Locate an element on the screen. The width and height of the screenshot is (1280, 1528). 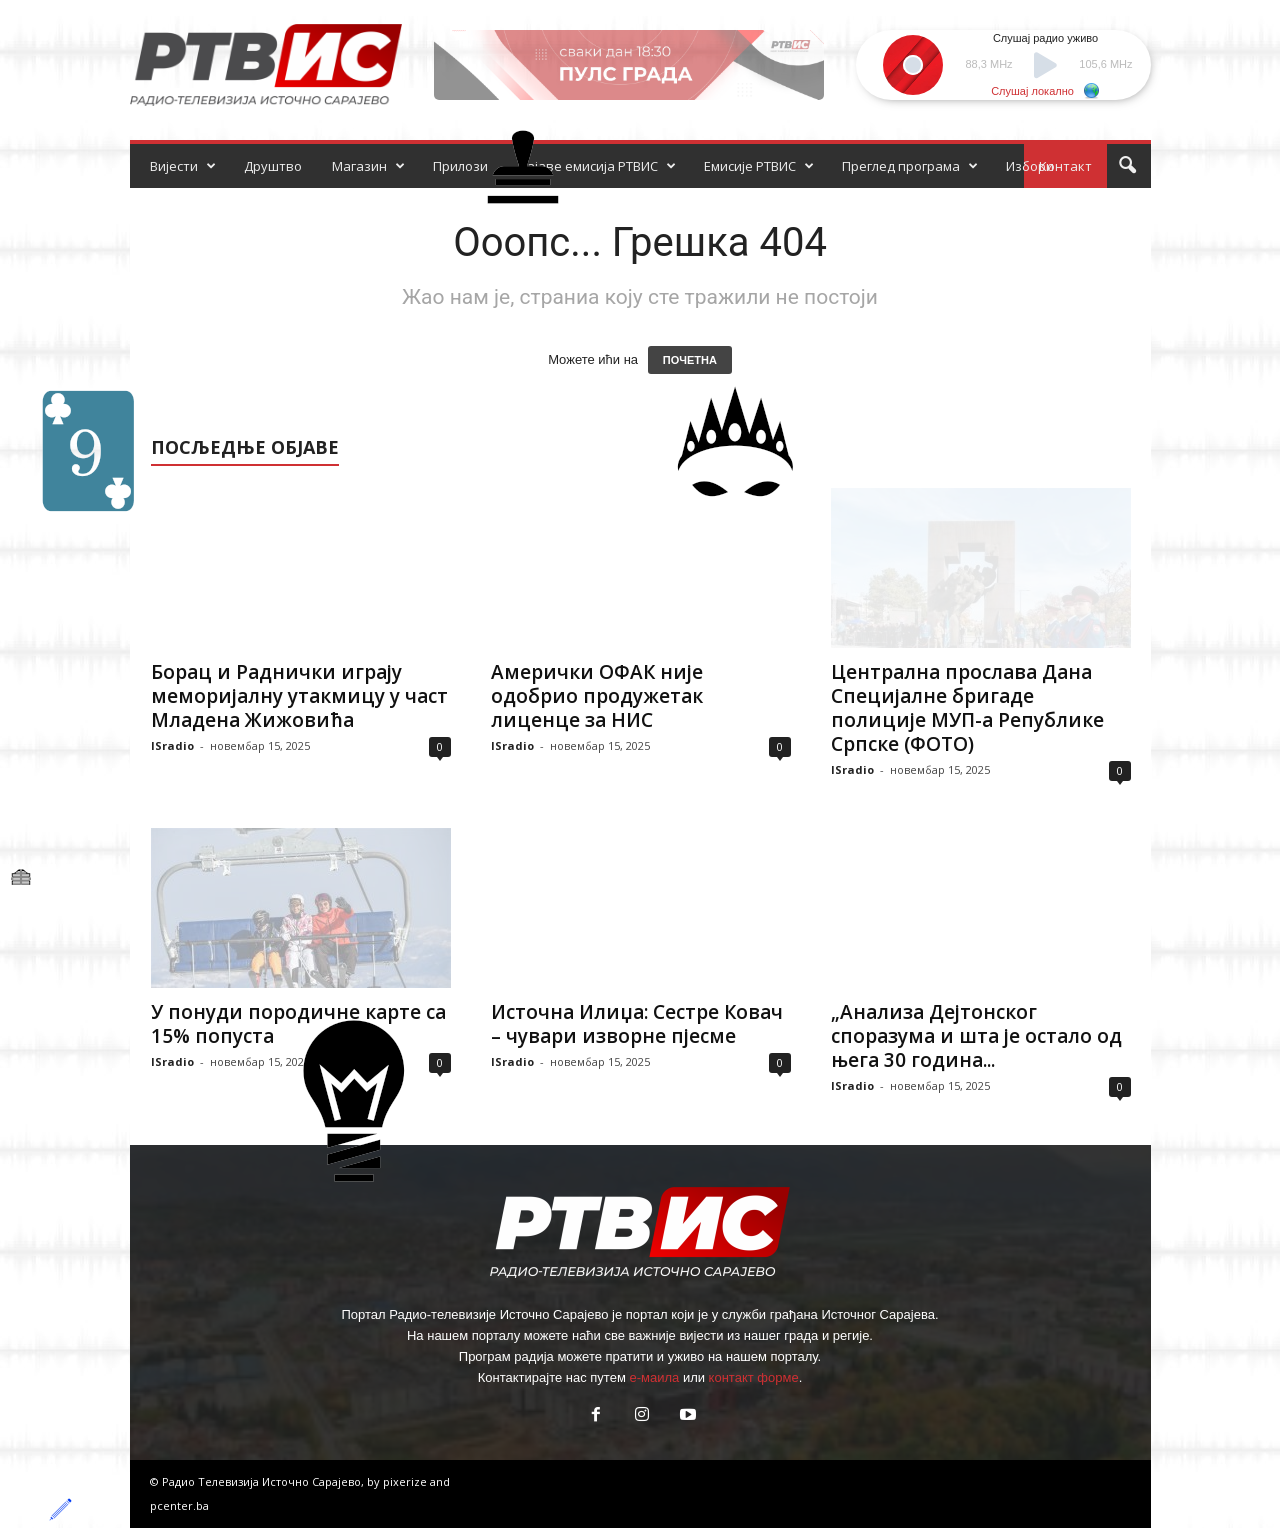
nine of clubs playing card is located at coordinates (88, 451).